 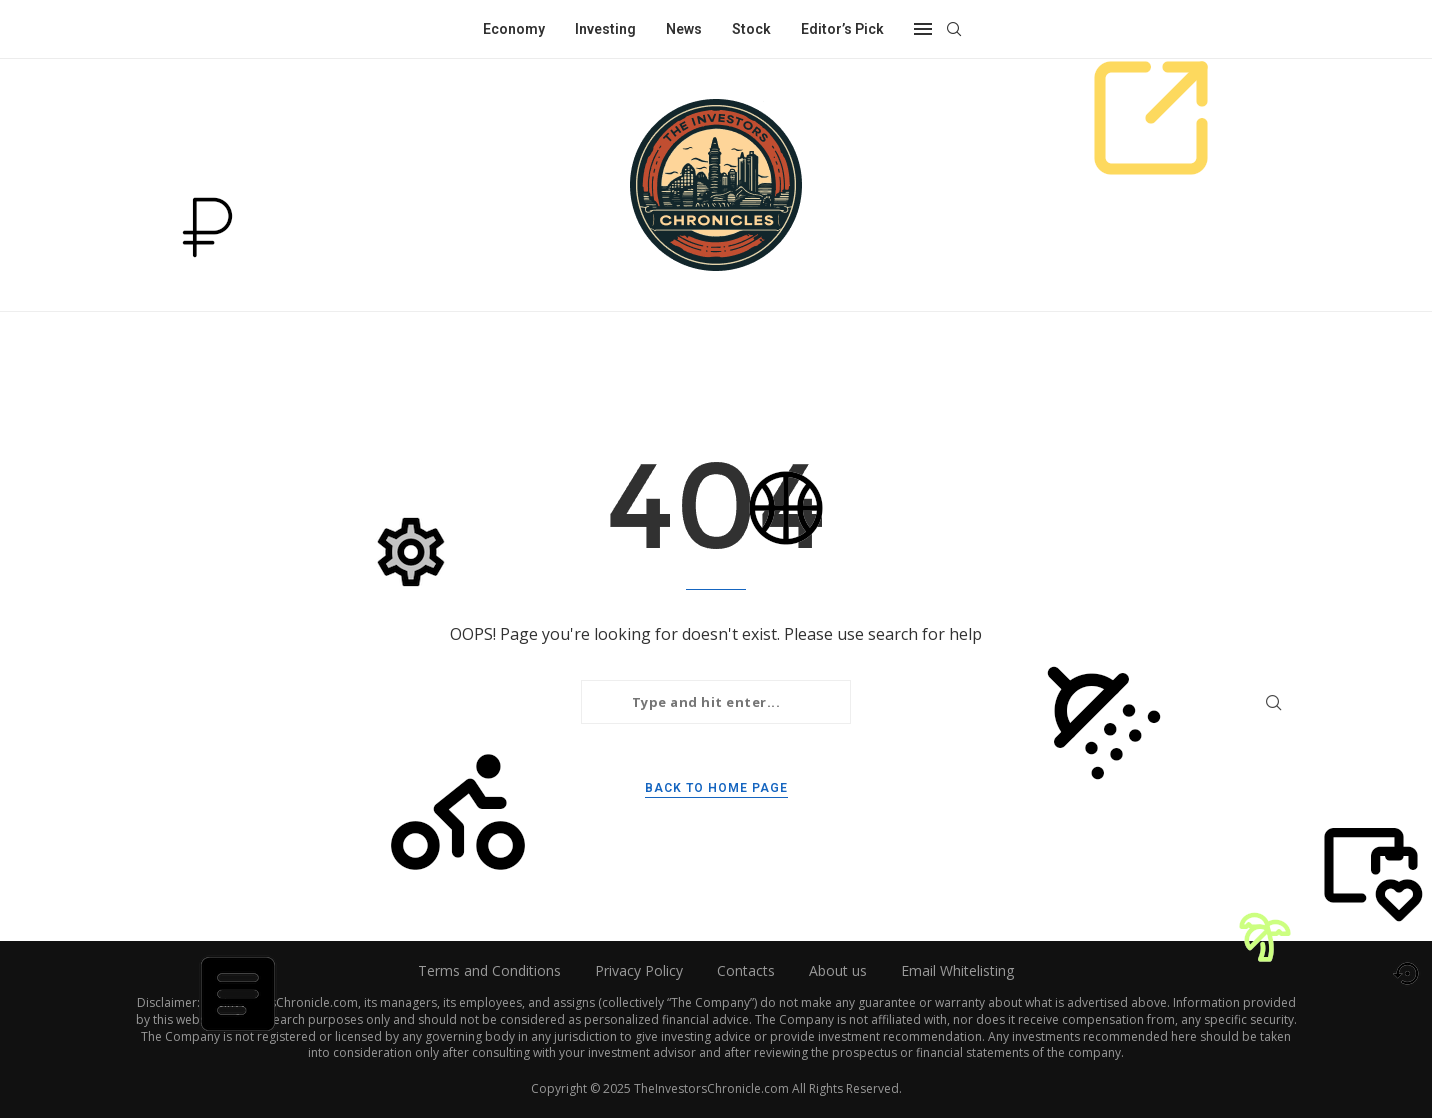 I want to click on shower or bathroom amenity indicator, so click(x=1104, y=723).